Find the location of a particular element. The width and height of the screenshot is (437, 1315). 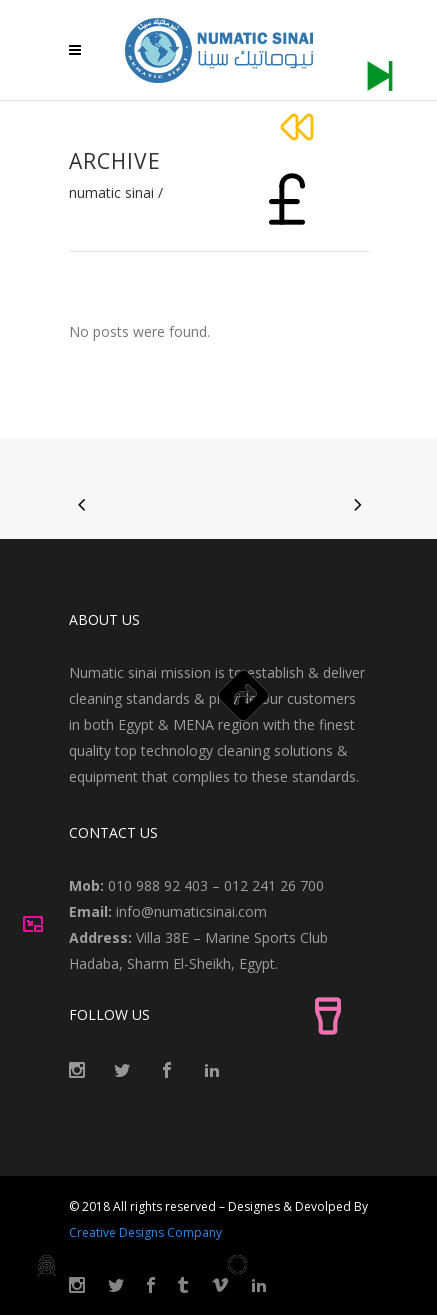

enable picture-in-picture mode is located at coordinates (33, 924).